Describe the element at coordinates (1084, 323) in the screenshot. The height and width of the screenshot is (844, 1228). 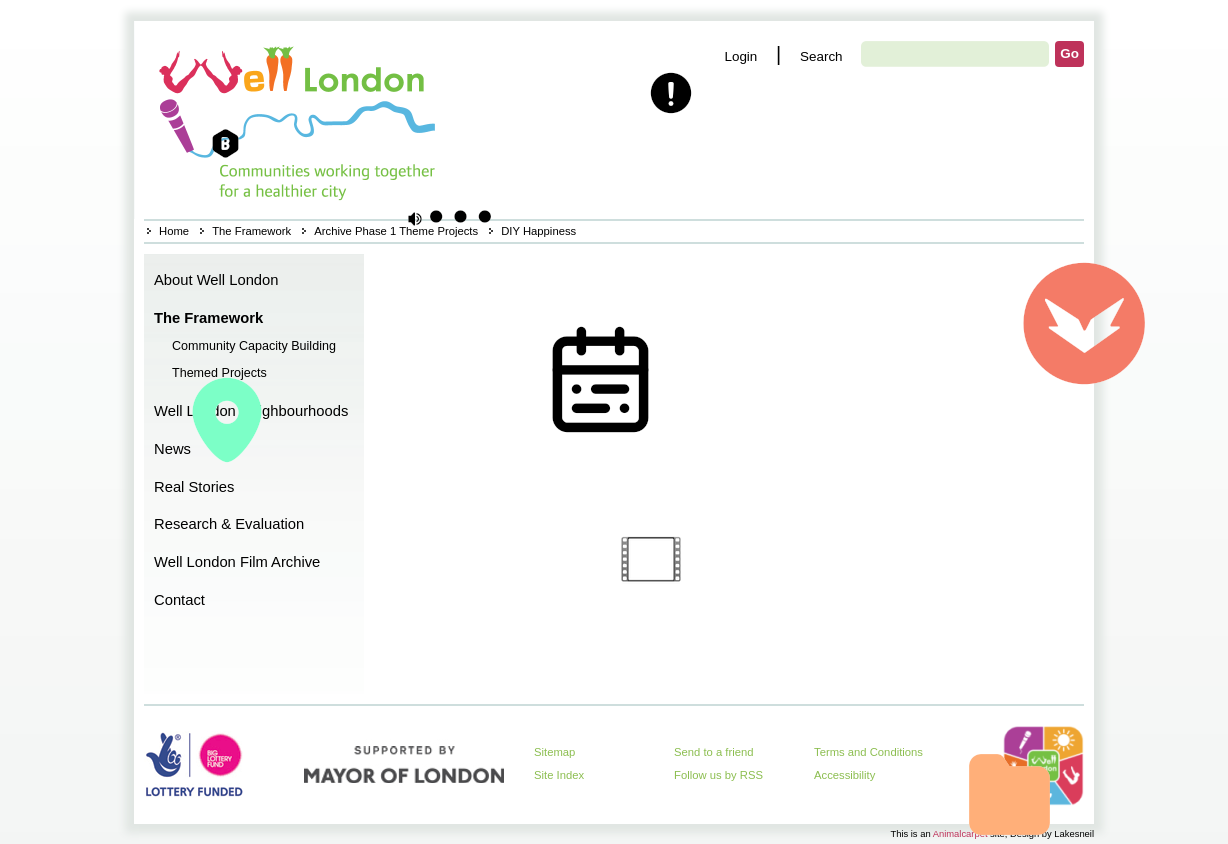
I see `indicates membership in discord's hypesquad brilliance house` at that location.